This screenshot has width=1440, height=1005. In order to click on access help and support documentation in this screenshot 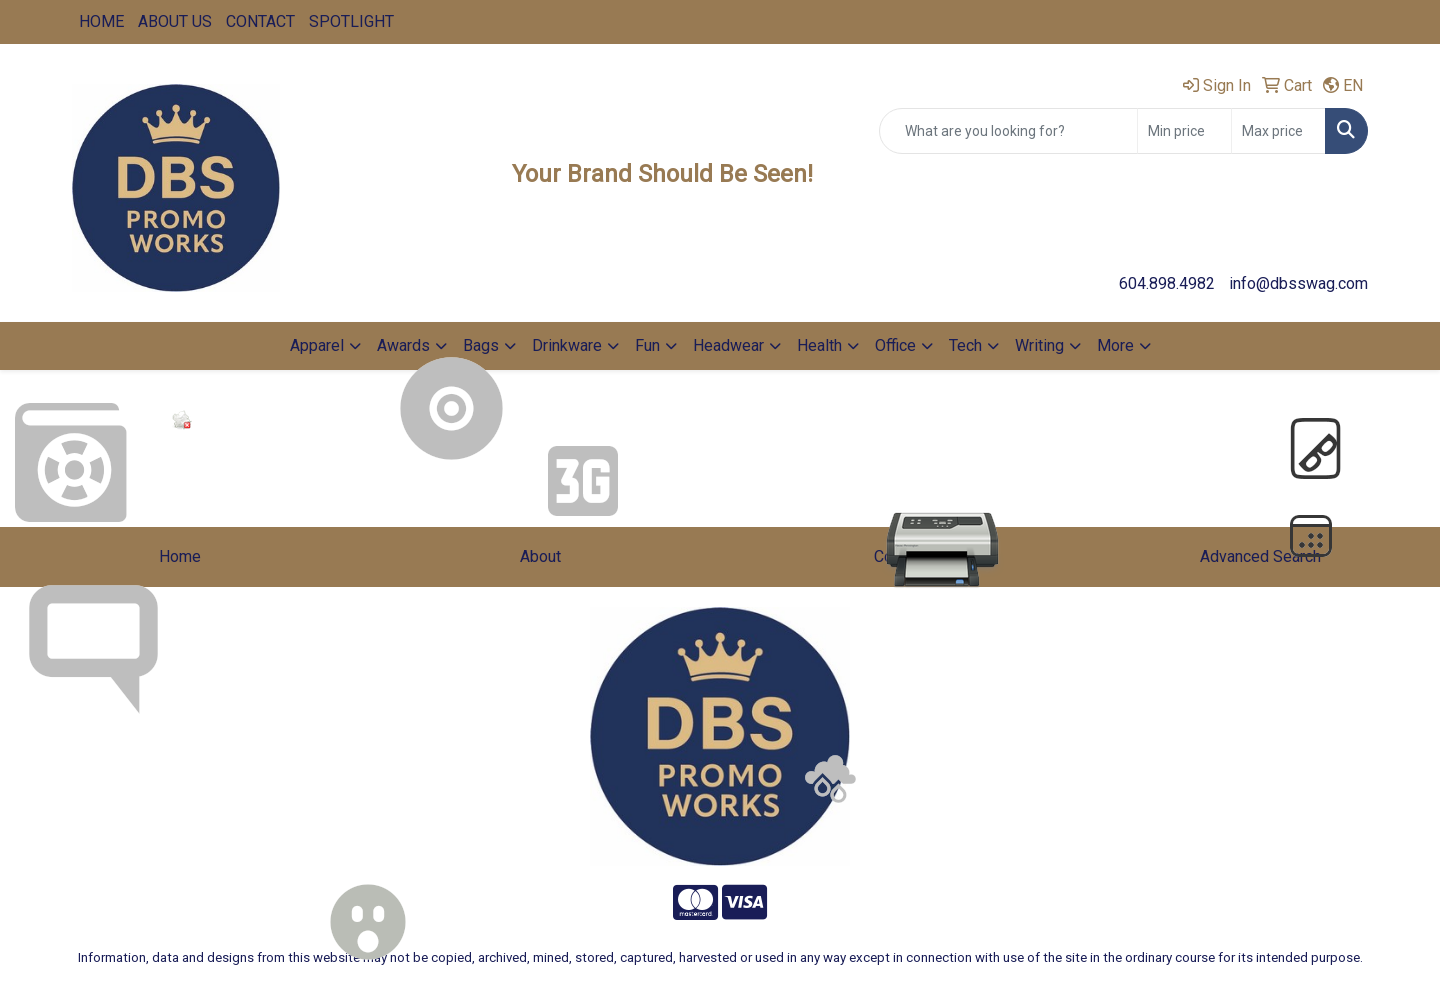, I will do `click(74, 462)`.